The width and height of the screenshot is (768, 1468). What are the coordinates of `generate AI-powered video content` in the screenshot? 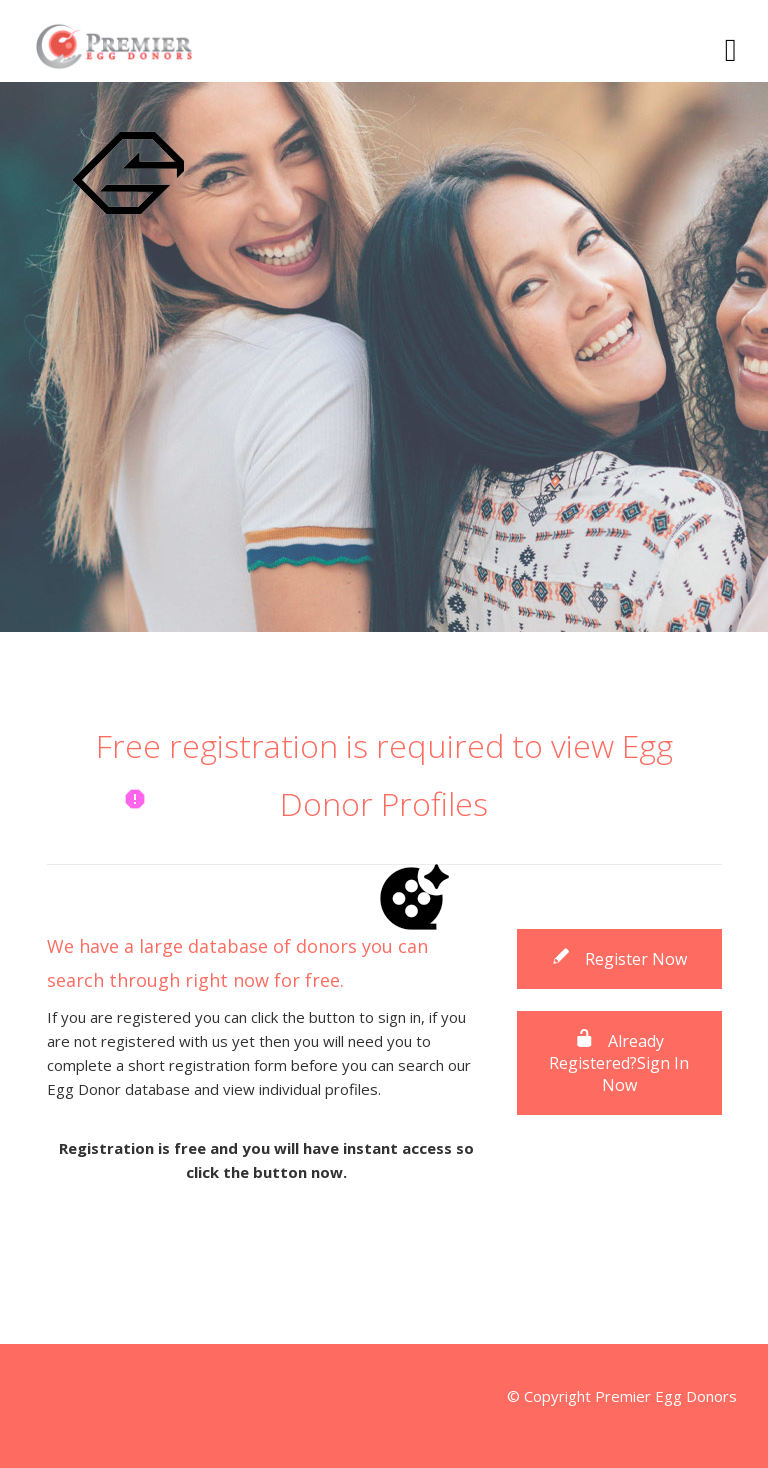 It's located at (411, 898).